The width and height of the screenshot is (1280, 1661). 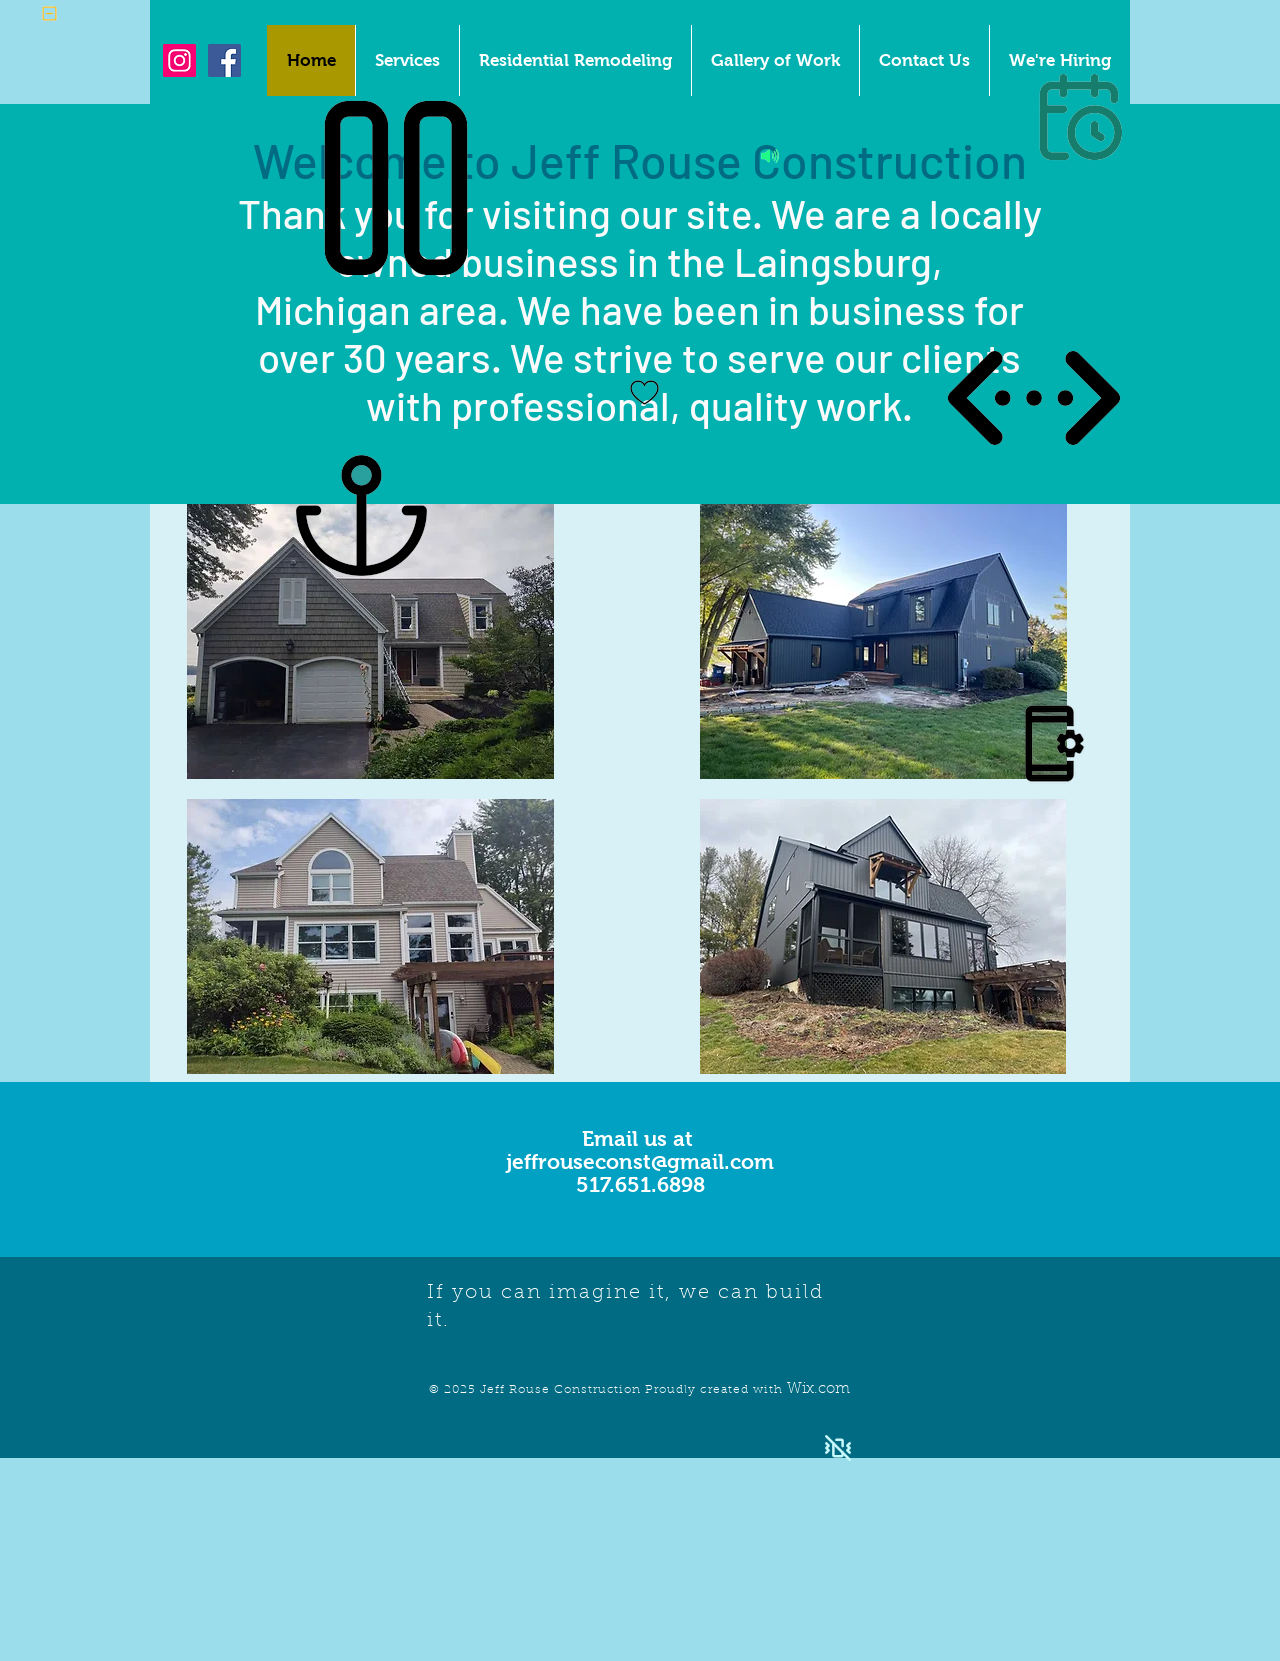 What do you see at coordinates (361, 515) in the screenshot?
I see `anchor point or link to a fixed position` at bounding box center [361, 515].